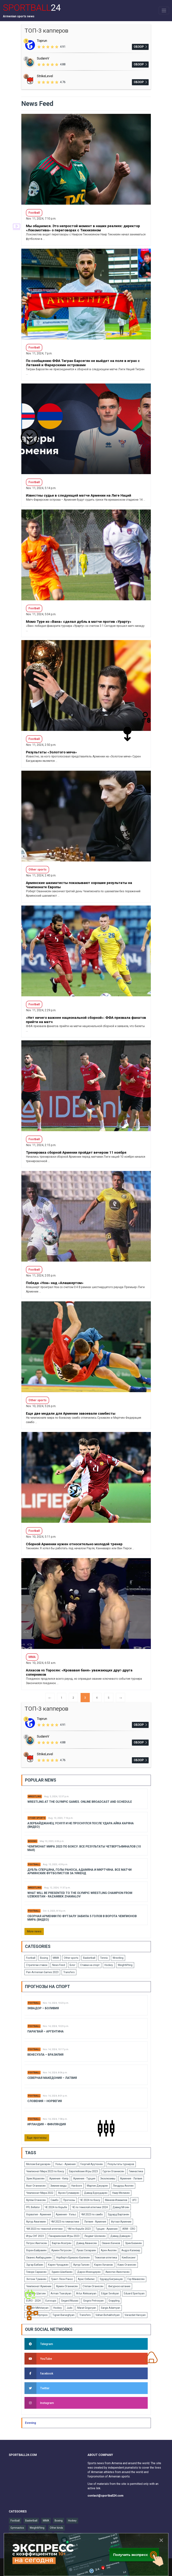  Describe the element at coordinates (29, 437) in the screenshot. I see `expand to show more content below` at that location.